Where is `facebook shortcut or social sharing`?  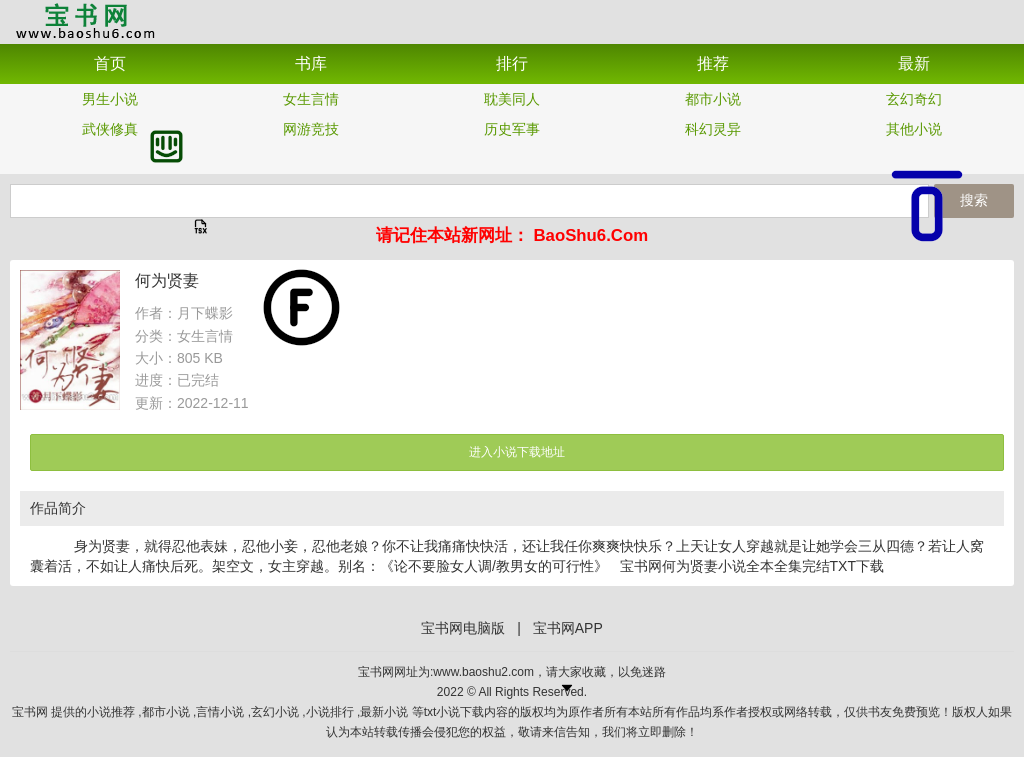
facebook shortcut or social sharing is located at coordinates (301, 307).